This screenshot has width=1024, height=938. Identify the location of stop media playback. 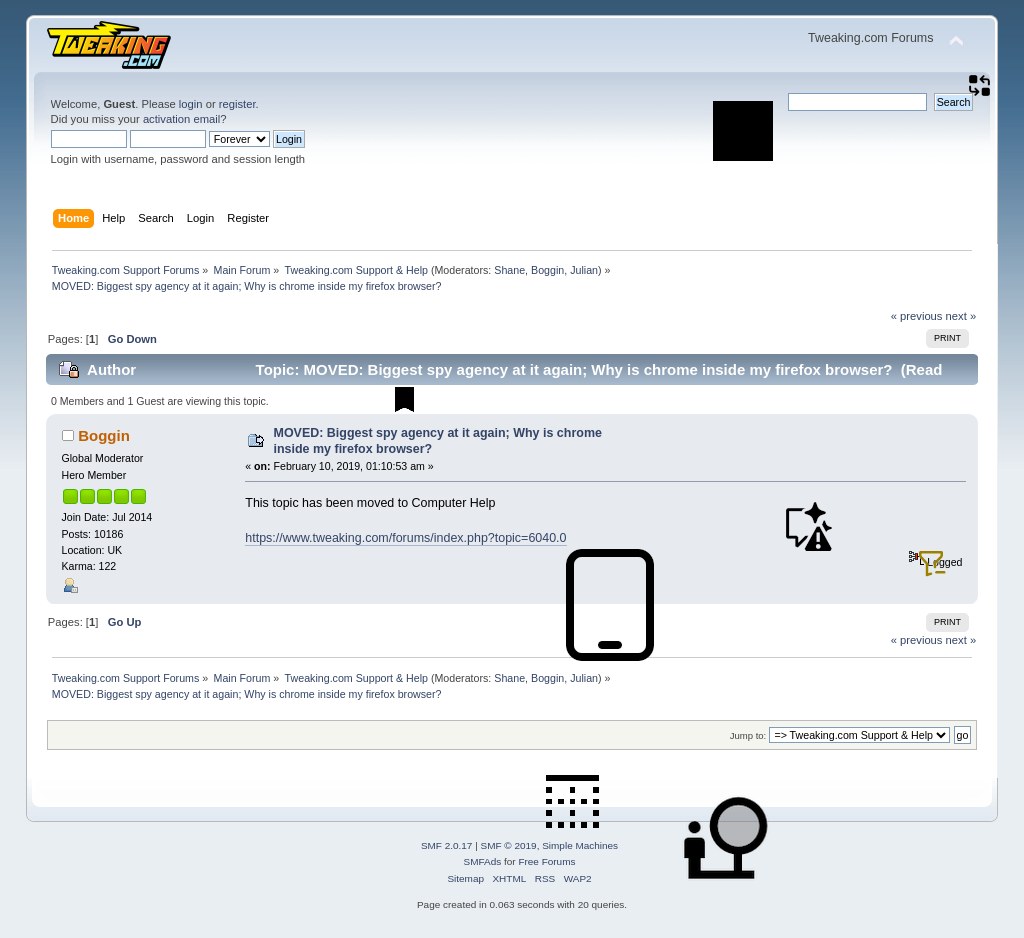
(743, 131).